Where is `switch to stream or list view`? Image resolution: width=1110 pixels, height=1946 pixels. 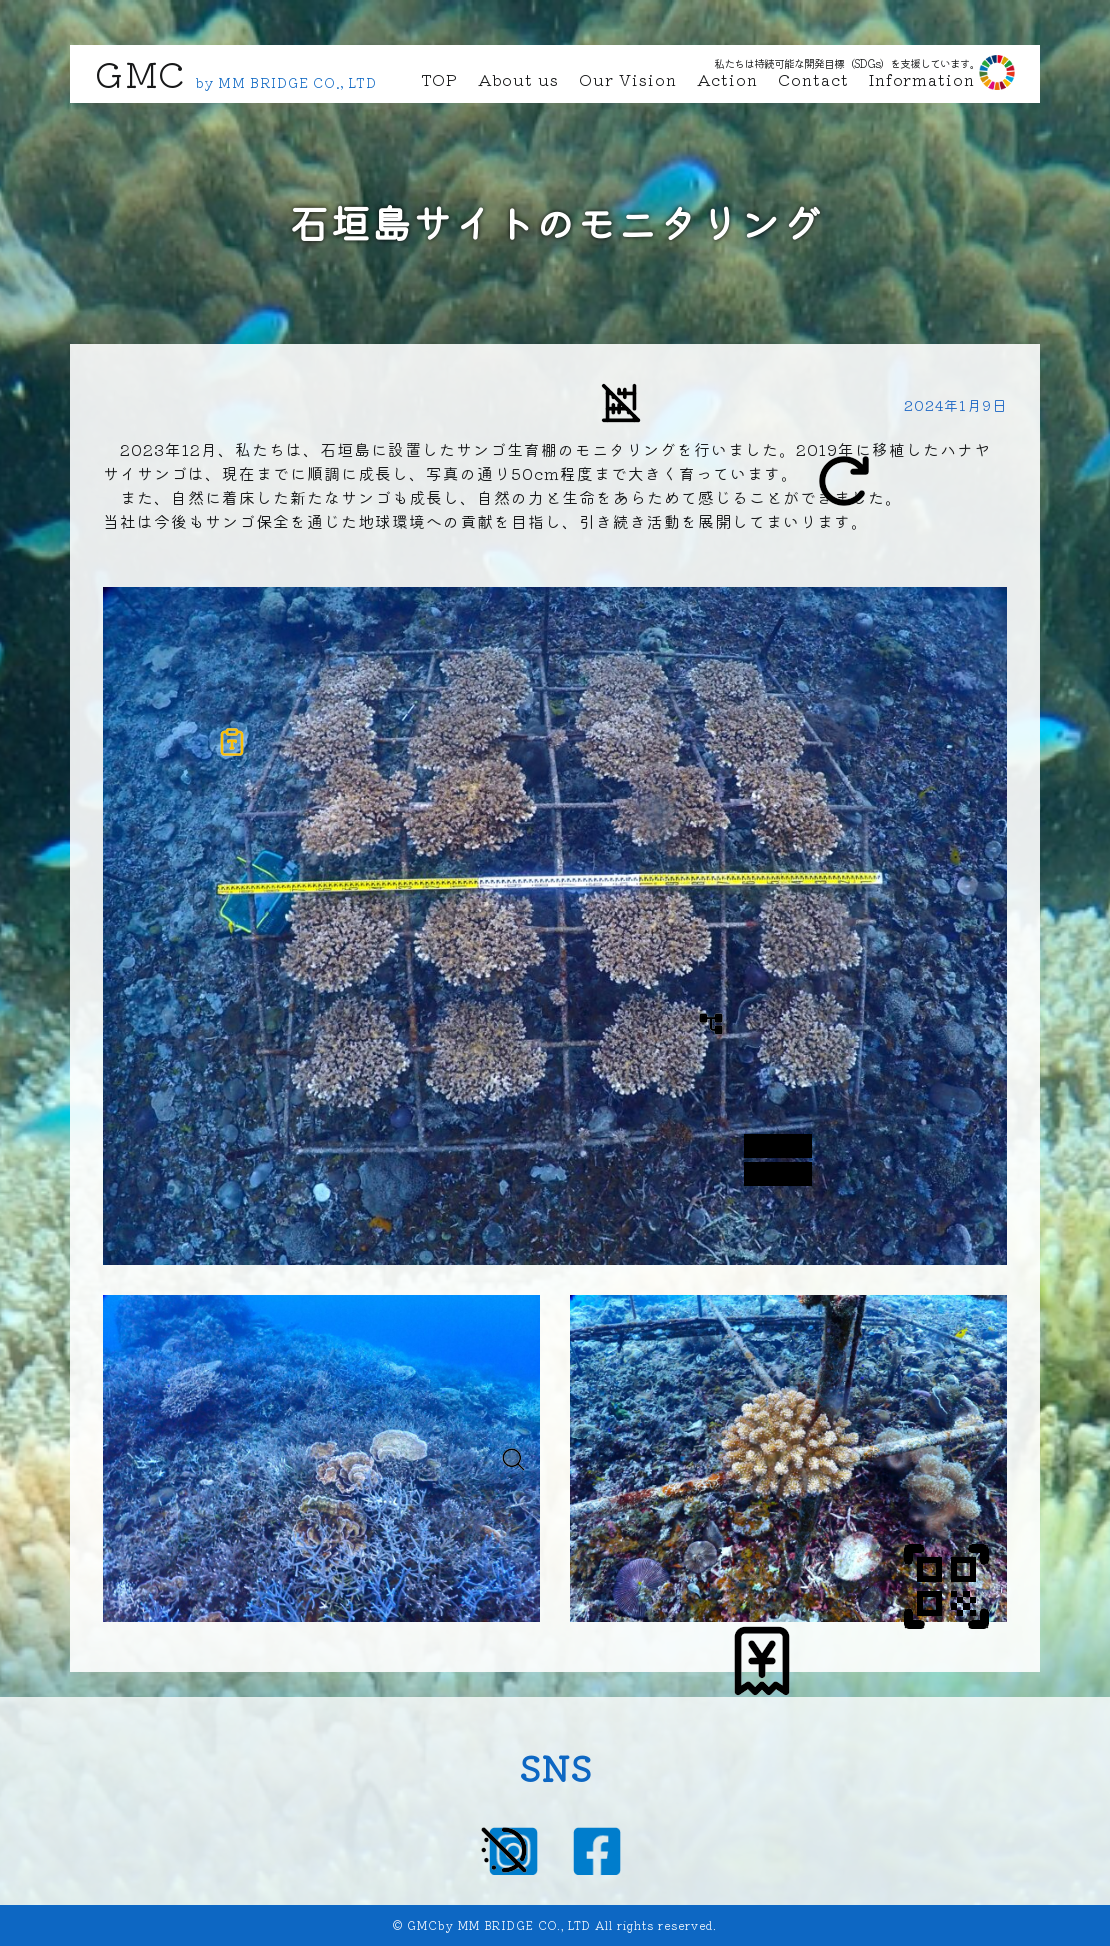
switch to stream or list view is located at coordinates (776, 1162).